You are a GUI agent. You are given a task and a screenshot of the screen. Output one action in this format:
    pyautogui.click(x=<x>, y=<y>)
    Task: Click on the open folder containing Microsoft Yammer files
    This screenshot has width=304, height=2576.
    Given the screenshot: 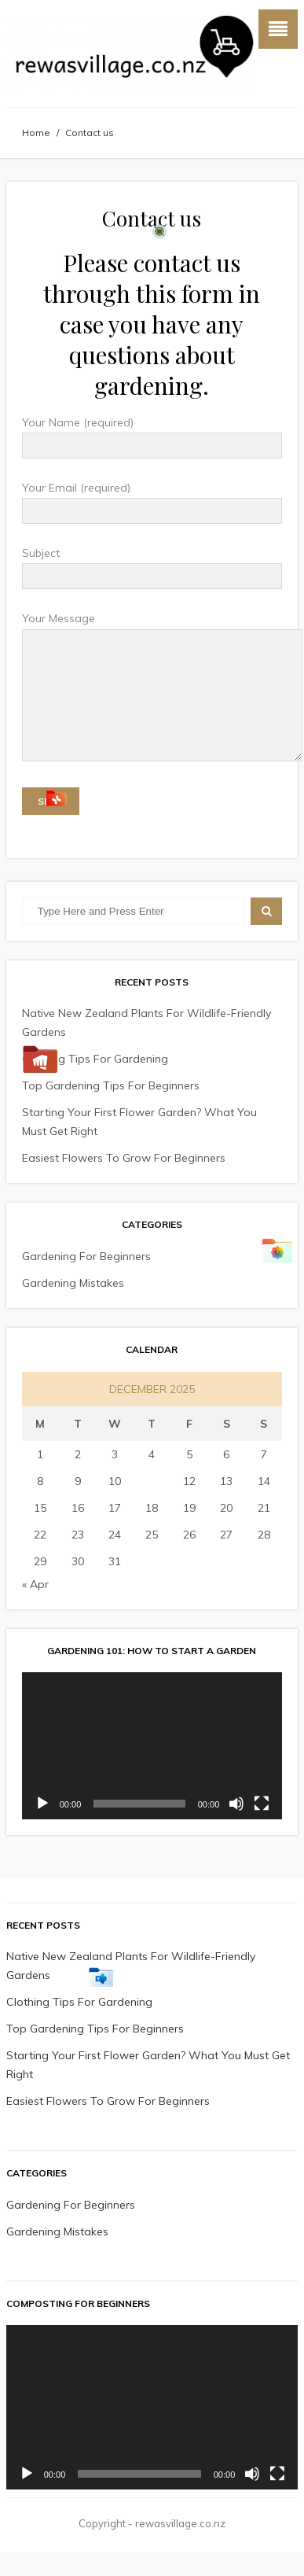 What is the action you would take?
    pyautogui.click(x=101, y=1977)
    